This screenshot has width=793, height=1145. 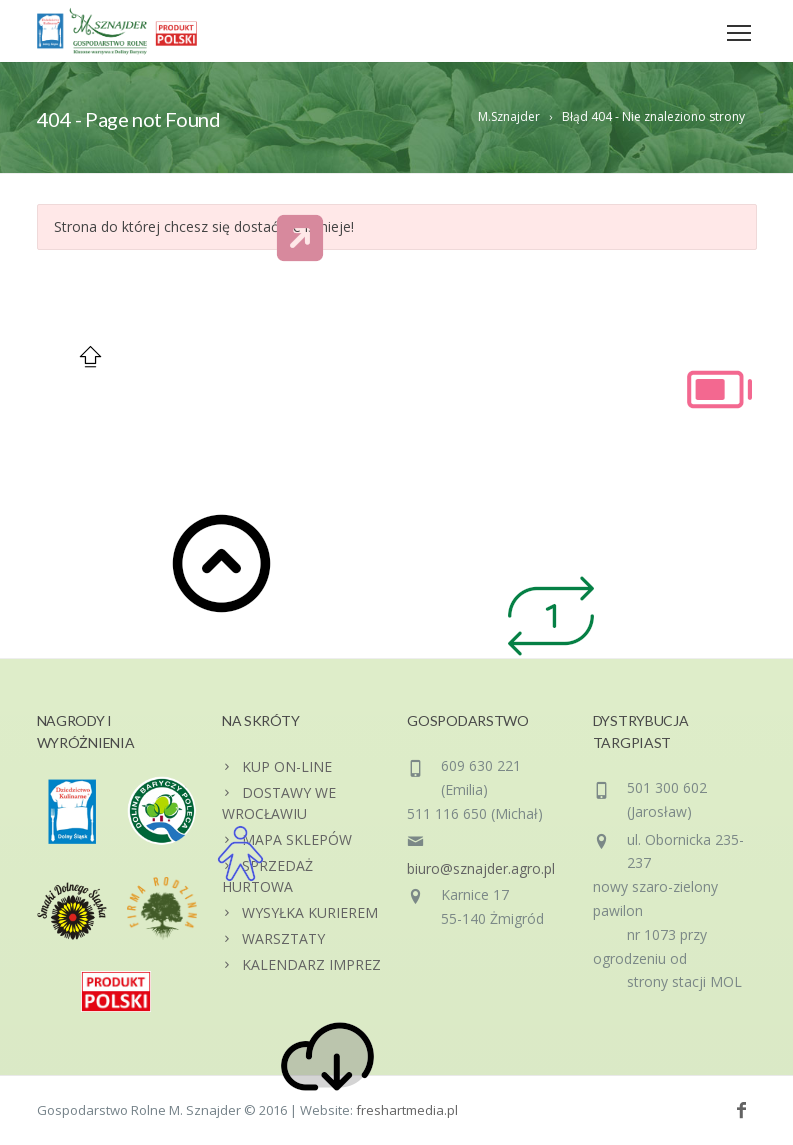 What do you see at coordinates (221, 563) in the screenshot?
I see `scroll to top of page` at bounding box center [221, 563].